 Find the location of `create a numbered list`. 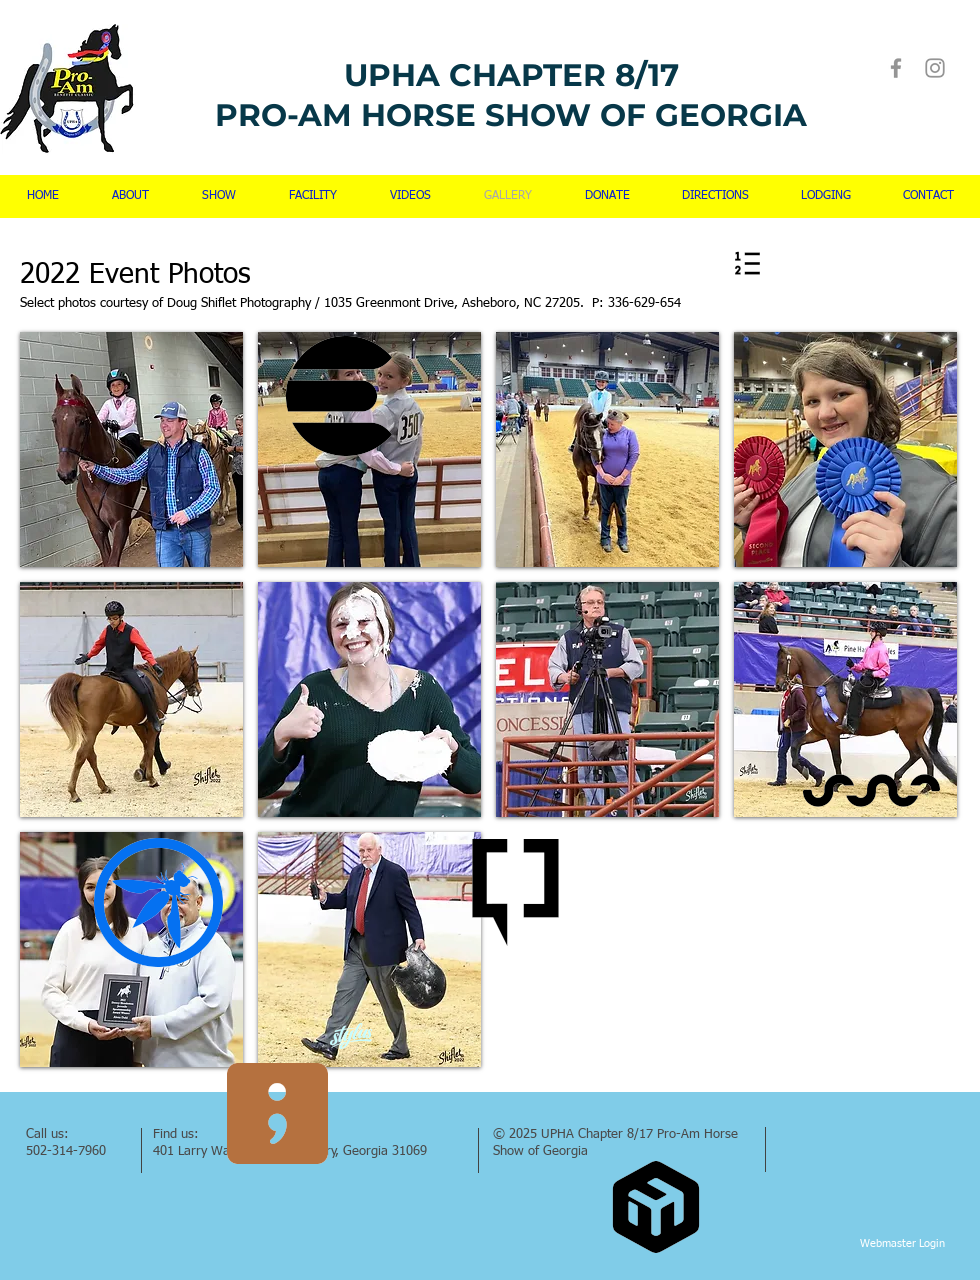

create a numbered list is located at coordinates (747, 263).